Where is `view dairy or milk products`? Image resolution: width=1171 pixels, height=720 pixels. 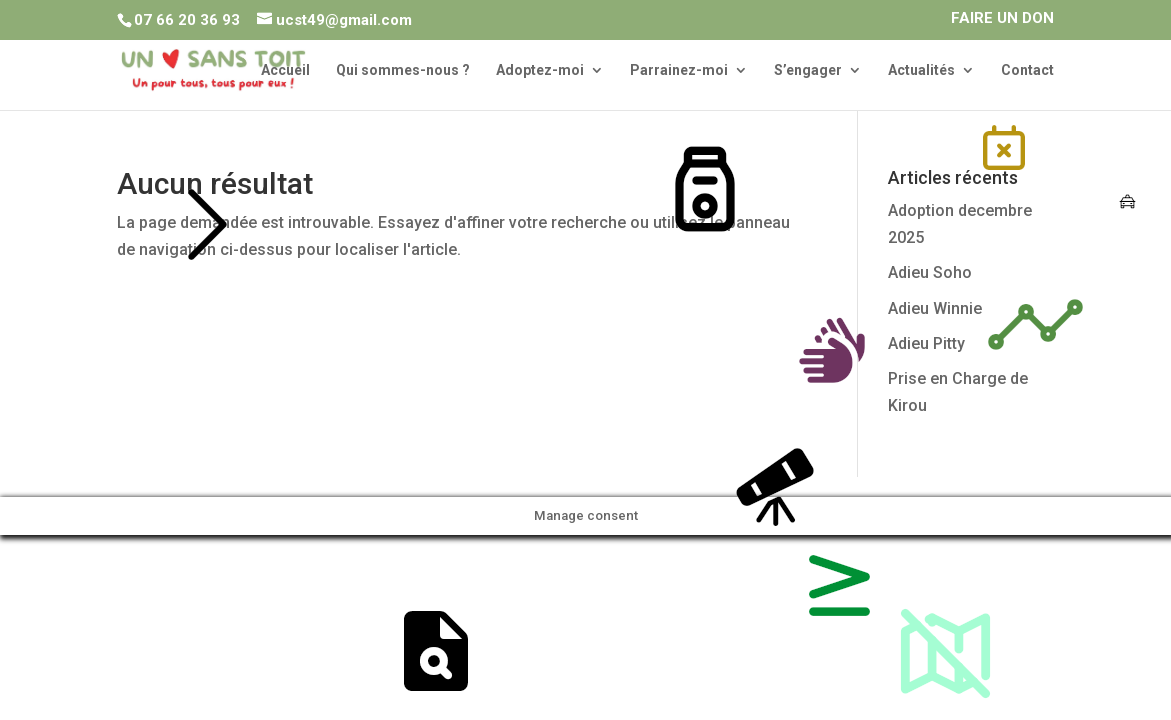
view dairy or milk products is located at coordinates (705, 189).